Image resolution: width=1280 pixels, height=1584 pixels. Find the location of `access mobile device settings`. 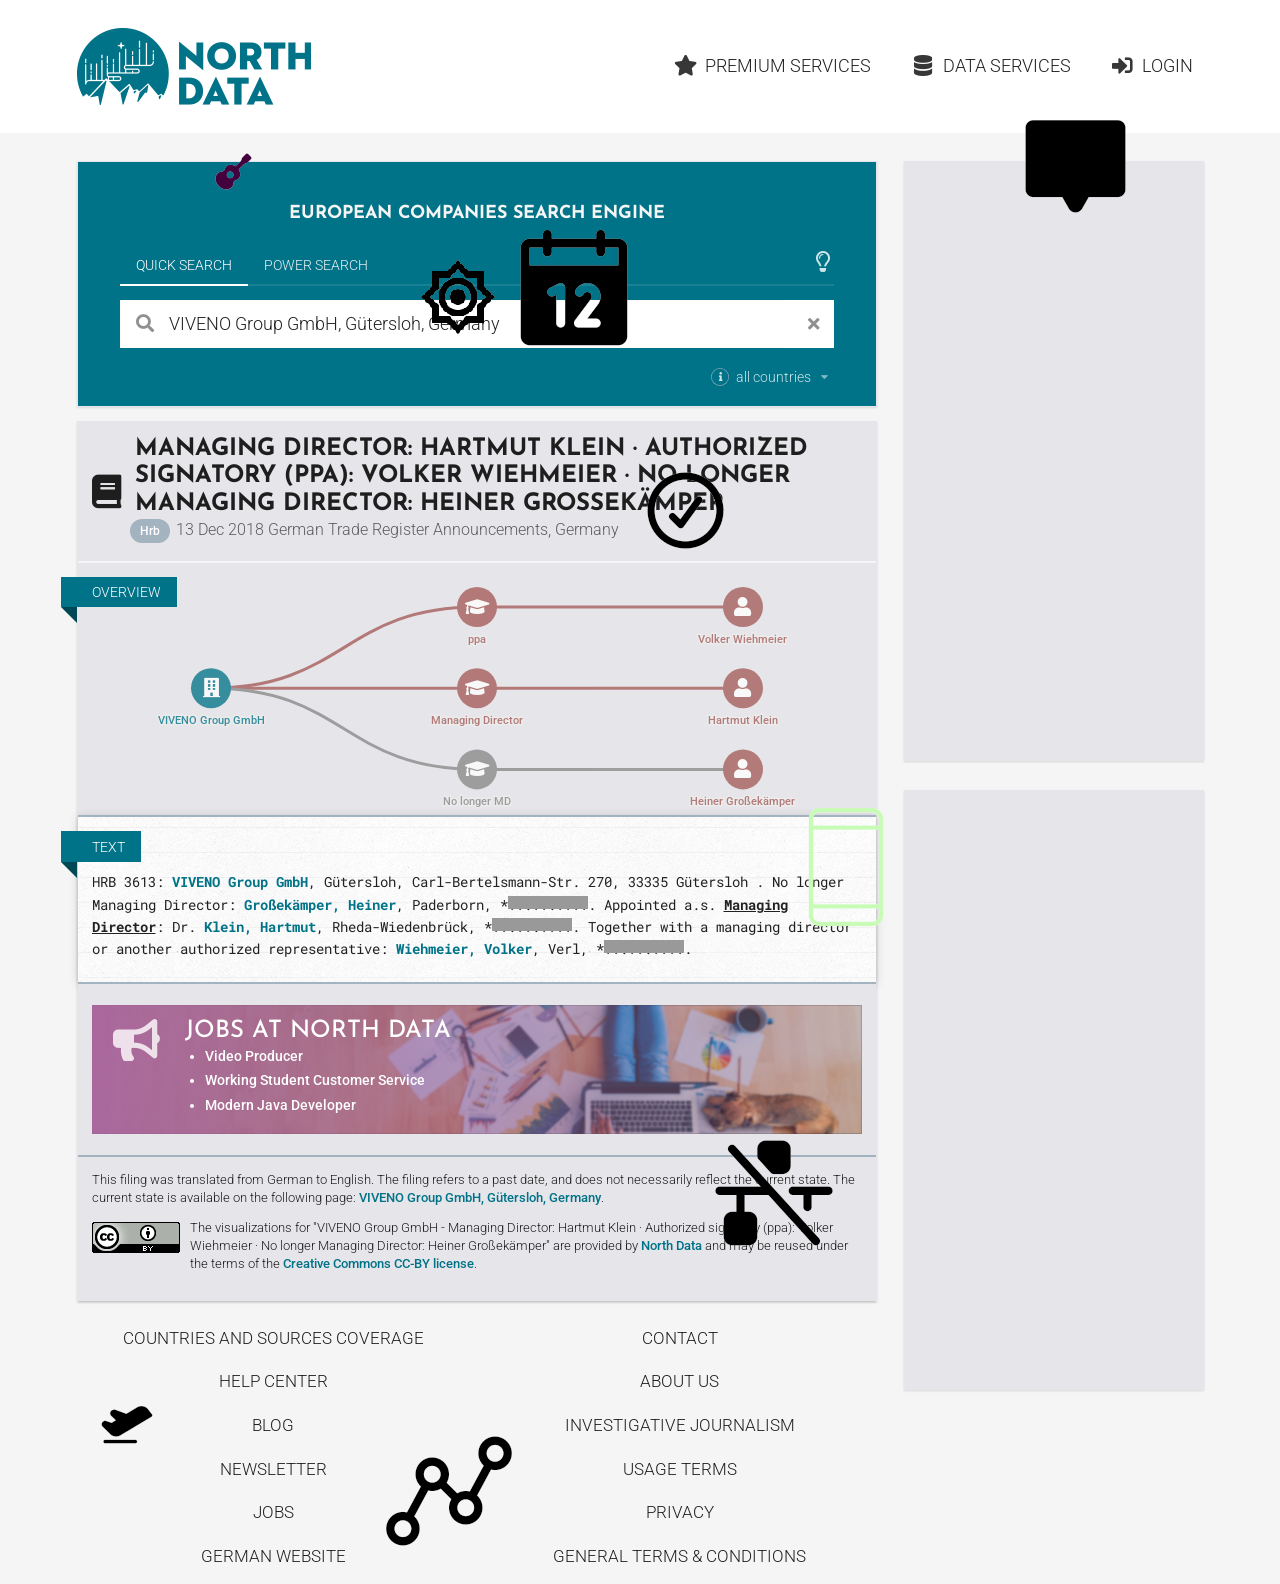

access mobile device settings is located at coordinates (846, 867).